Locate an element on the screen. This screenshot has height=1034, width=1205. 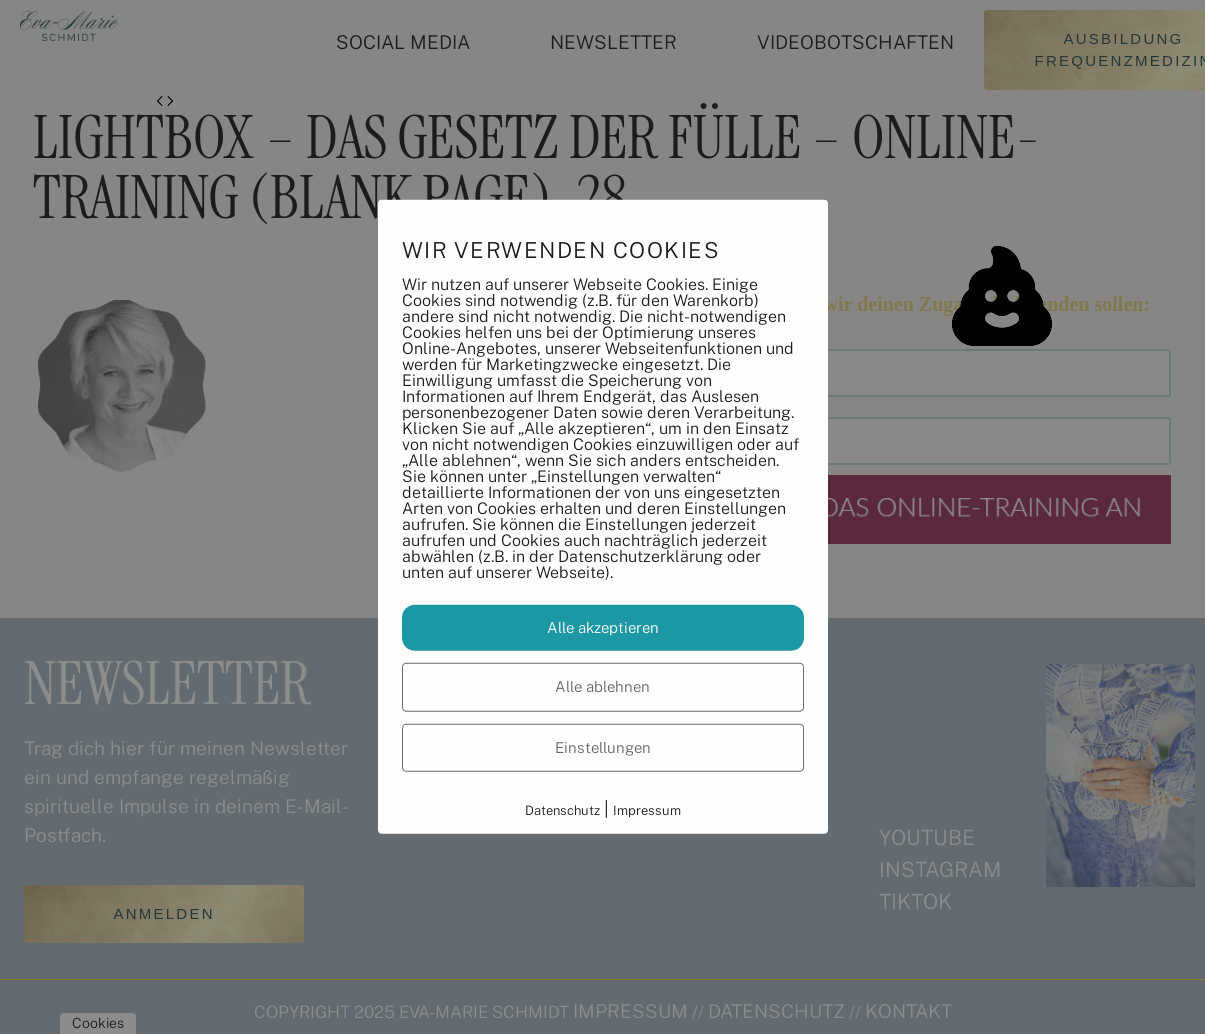
add a poop emoji reaction is located at coordinates (1002, 296).